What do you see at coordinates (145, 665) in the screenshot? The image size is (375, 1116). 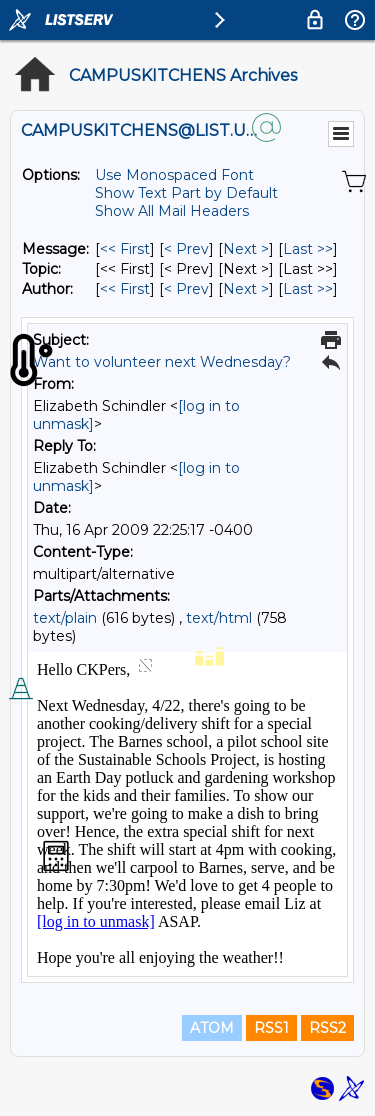 I see `deselect or clear current selection` at bounding box center [145, 665].